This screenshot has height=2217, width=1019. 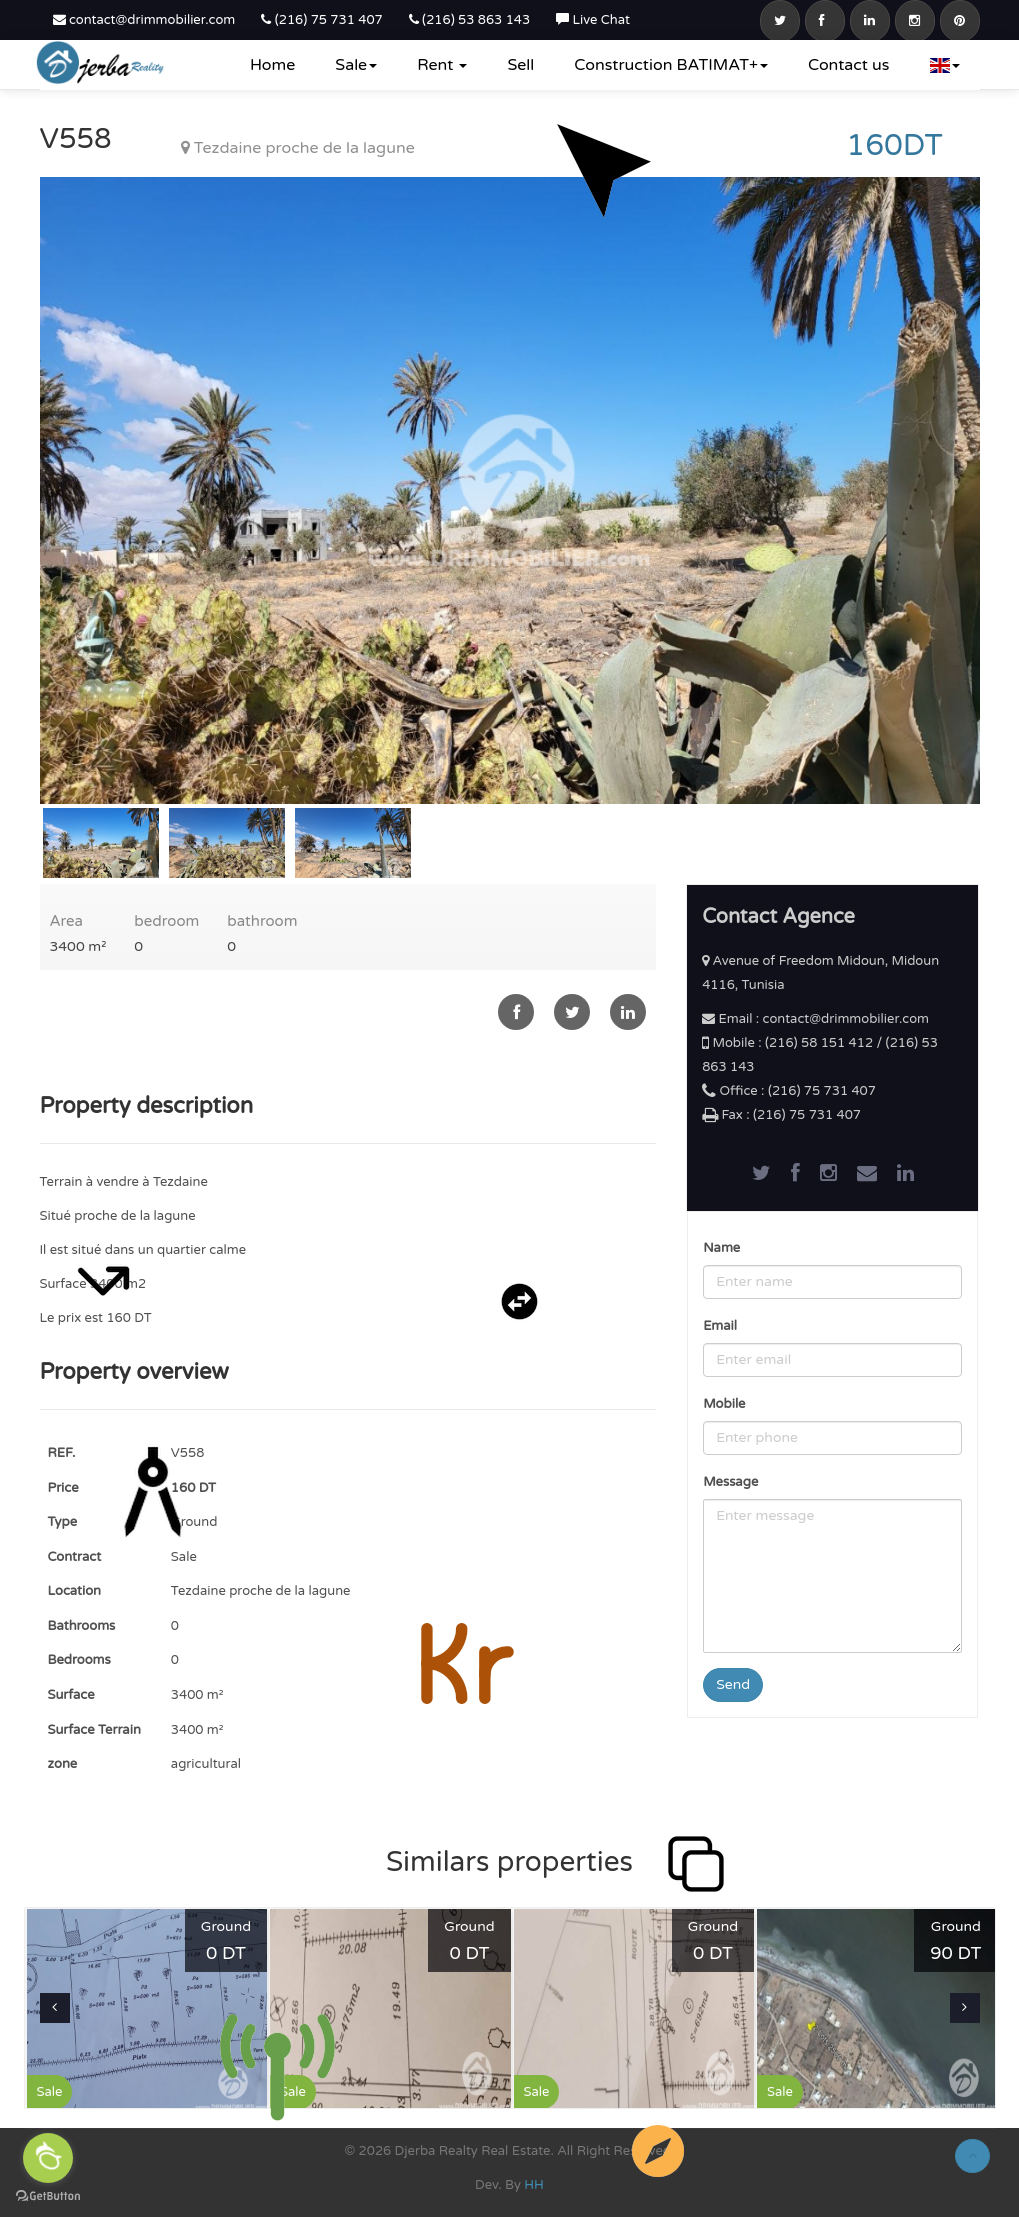 What do you see at coordinates (467, 1663) in the screenshot?
I see `indicates swedish krona currency` at bounding box center [467, 1663].